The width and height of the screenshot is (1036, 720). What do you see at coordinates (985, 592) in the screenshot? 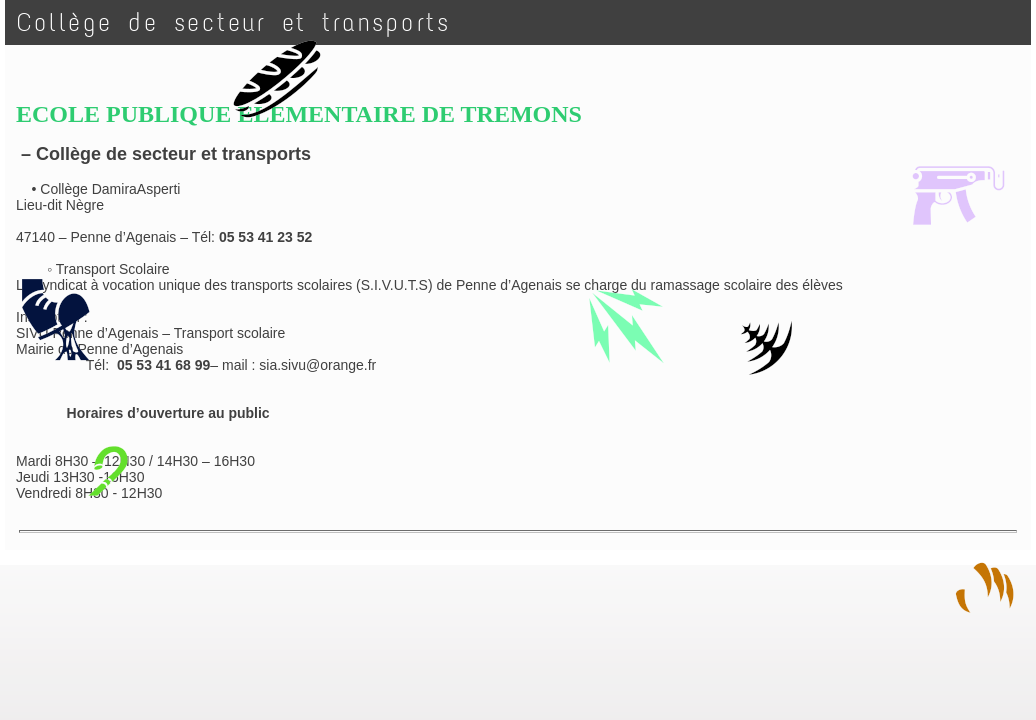
I see `activate grab or snatch ability` at bounding box center [985, 592].